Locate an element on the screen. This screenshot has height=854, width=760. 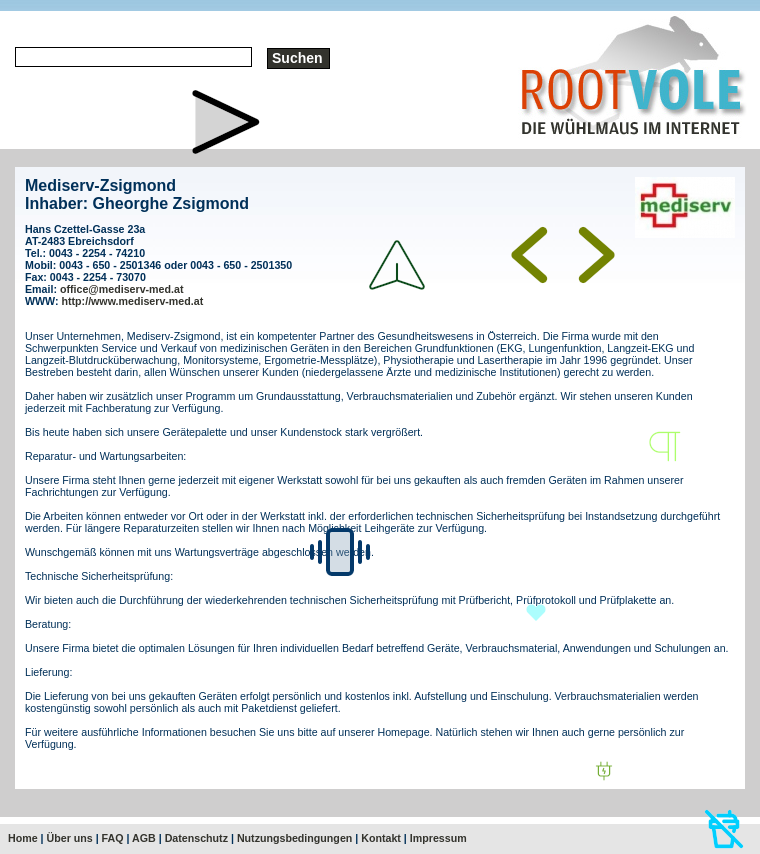
send a message is located at coordinates (397, 266).